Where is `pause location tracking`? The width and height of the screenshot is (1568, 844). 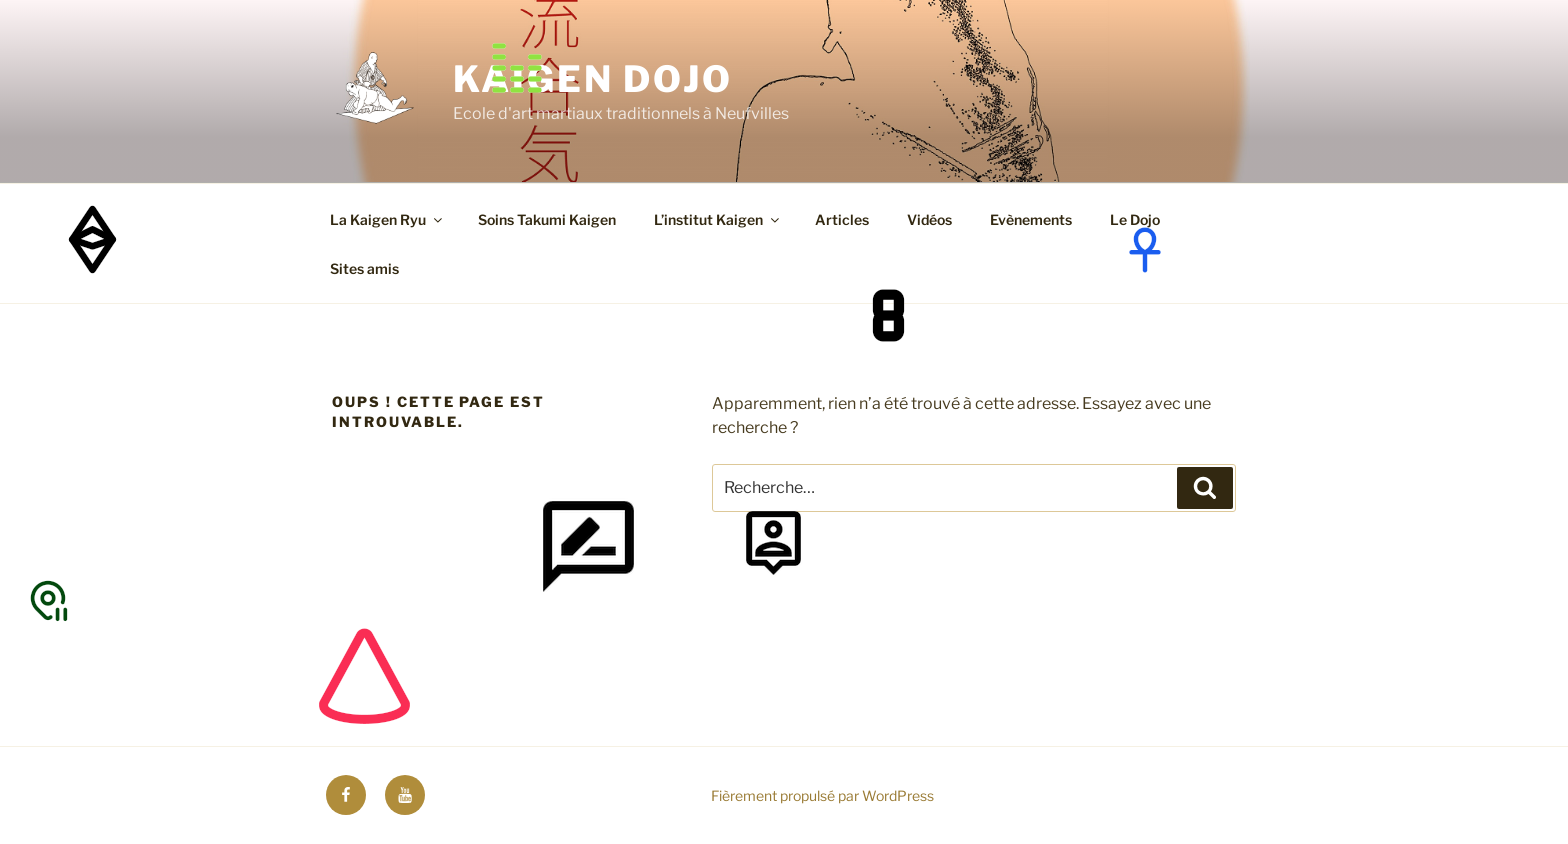
pause location tracking is located at coordinates (48, 600).